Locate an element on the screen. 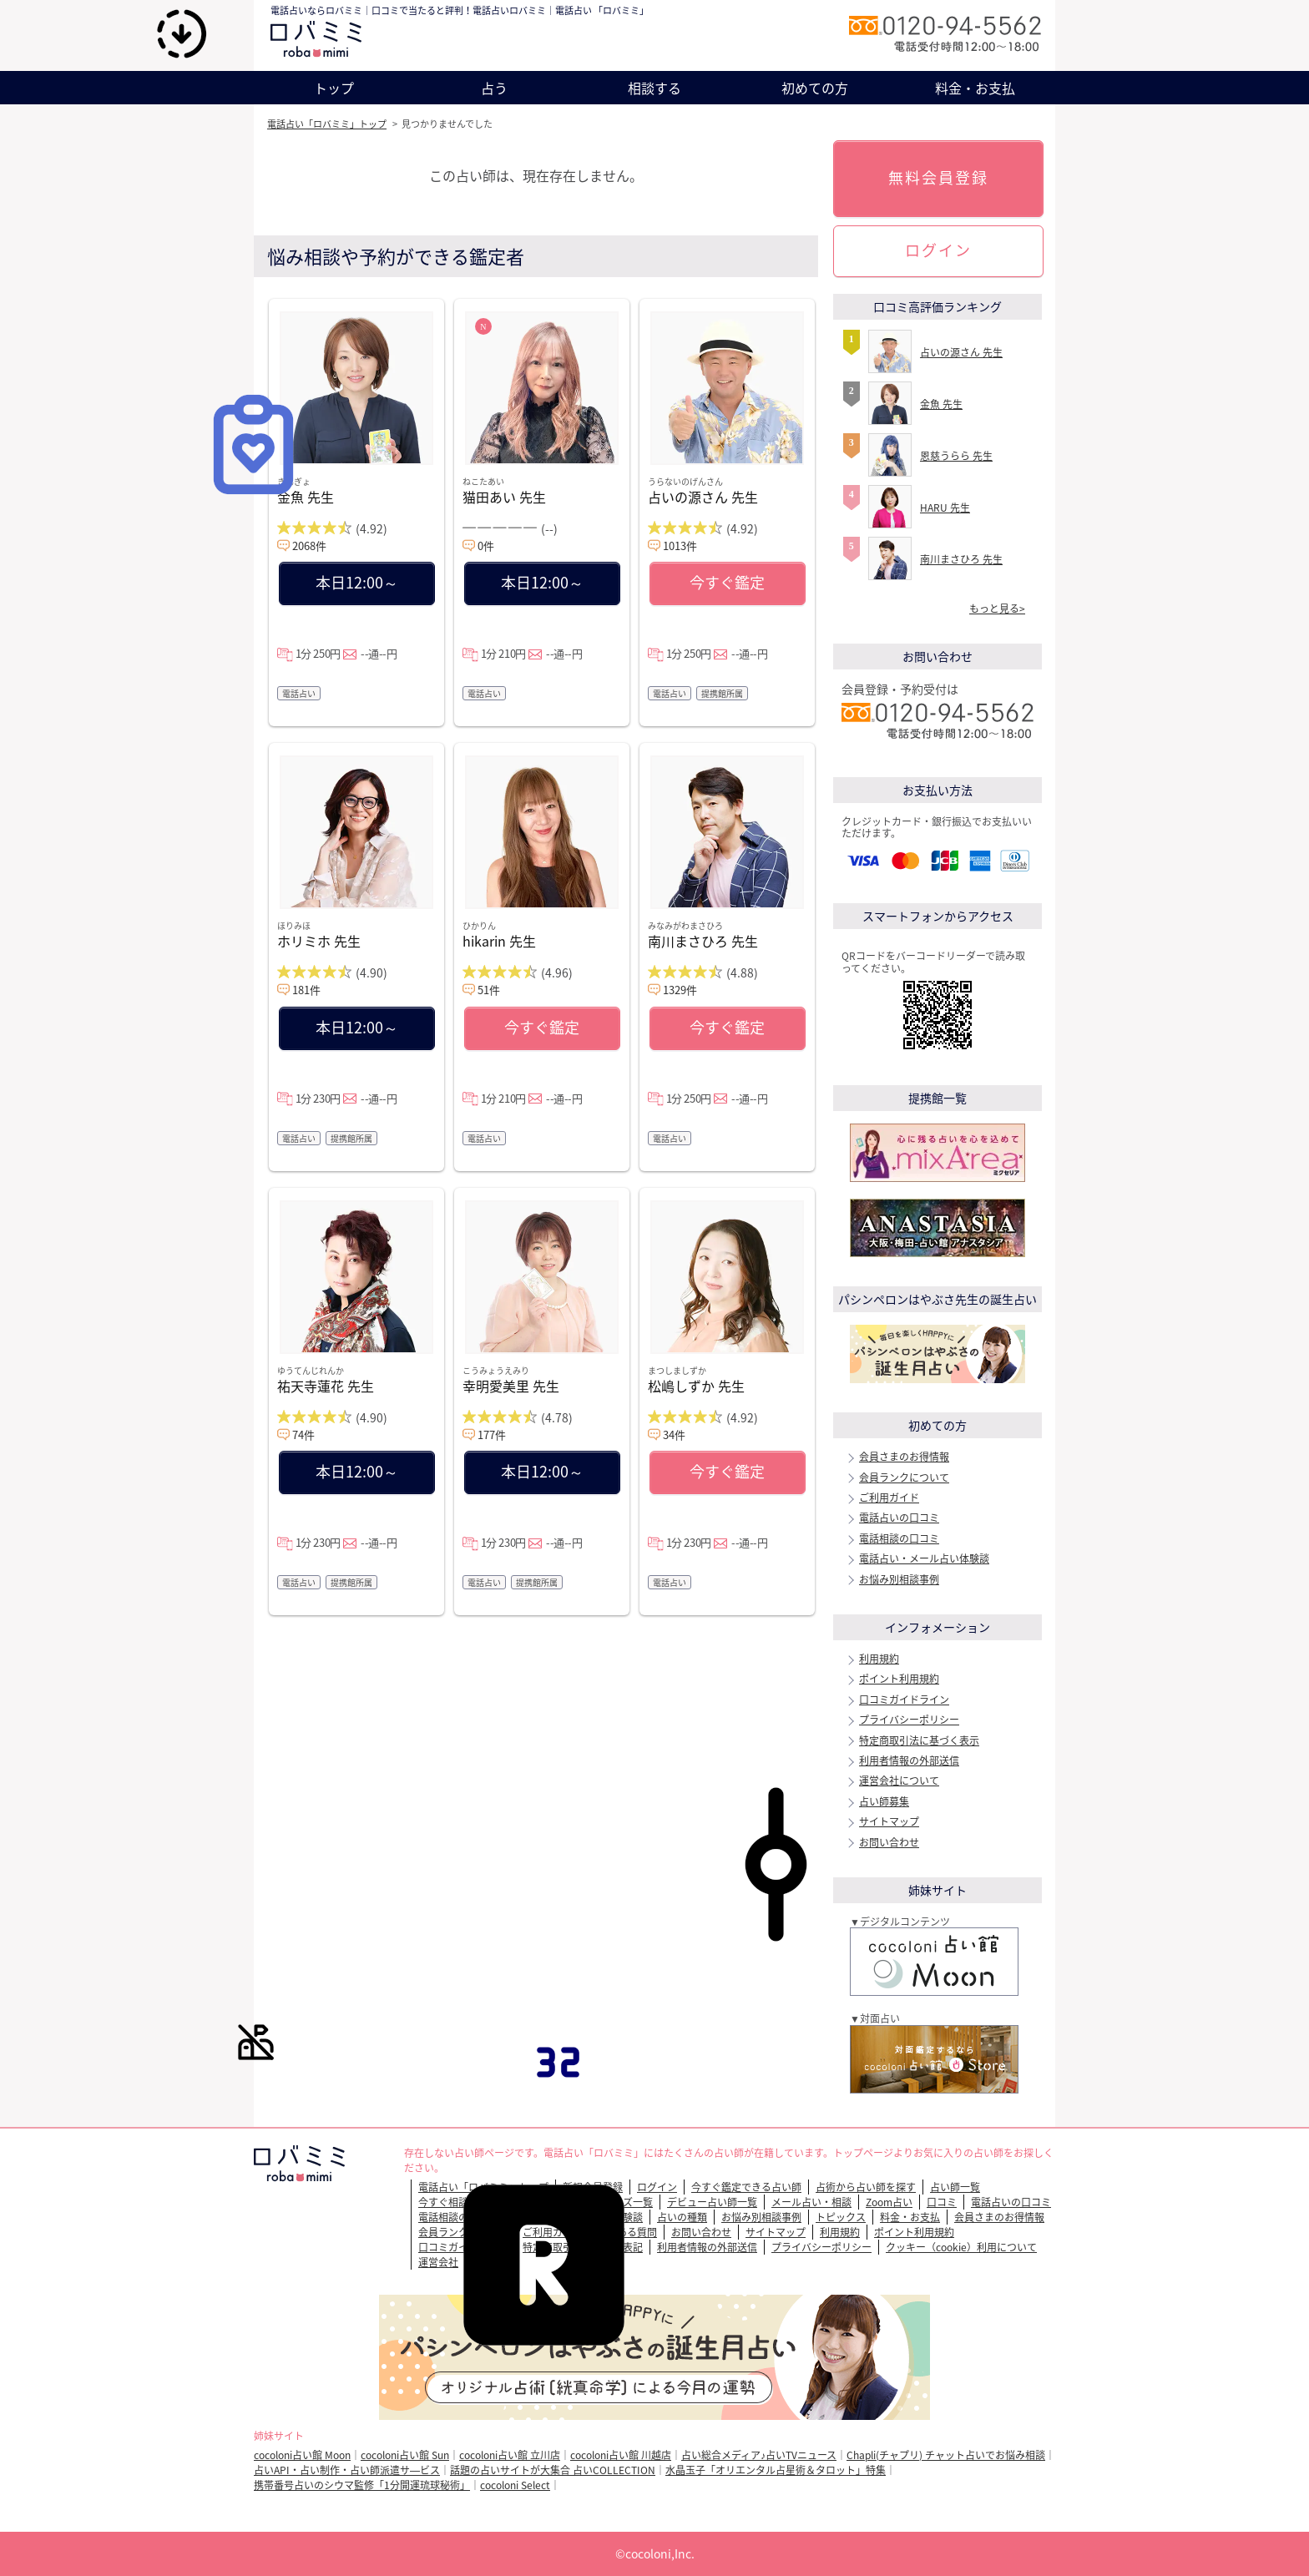  indicates download in progress is located at coordinates (181, 33).